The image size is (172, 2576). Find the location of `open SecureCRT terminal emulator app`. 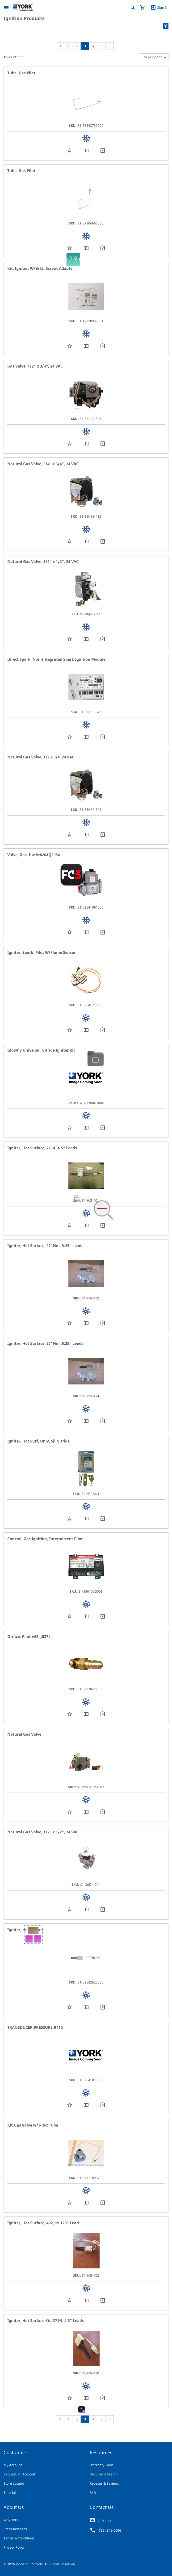

open SecureCRT terminal emulator app is located at coordinates (81, 2409).